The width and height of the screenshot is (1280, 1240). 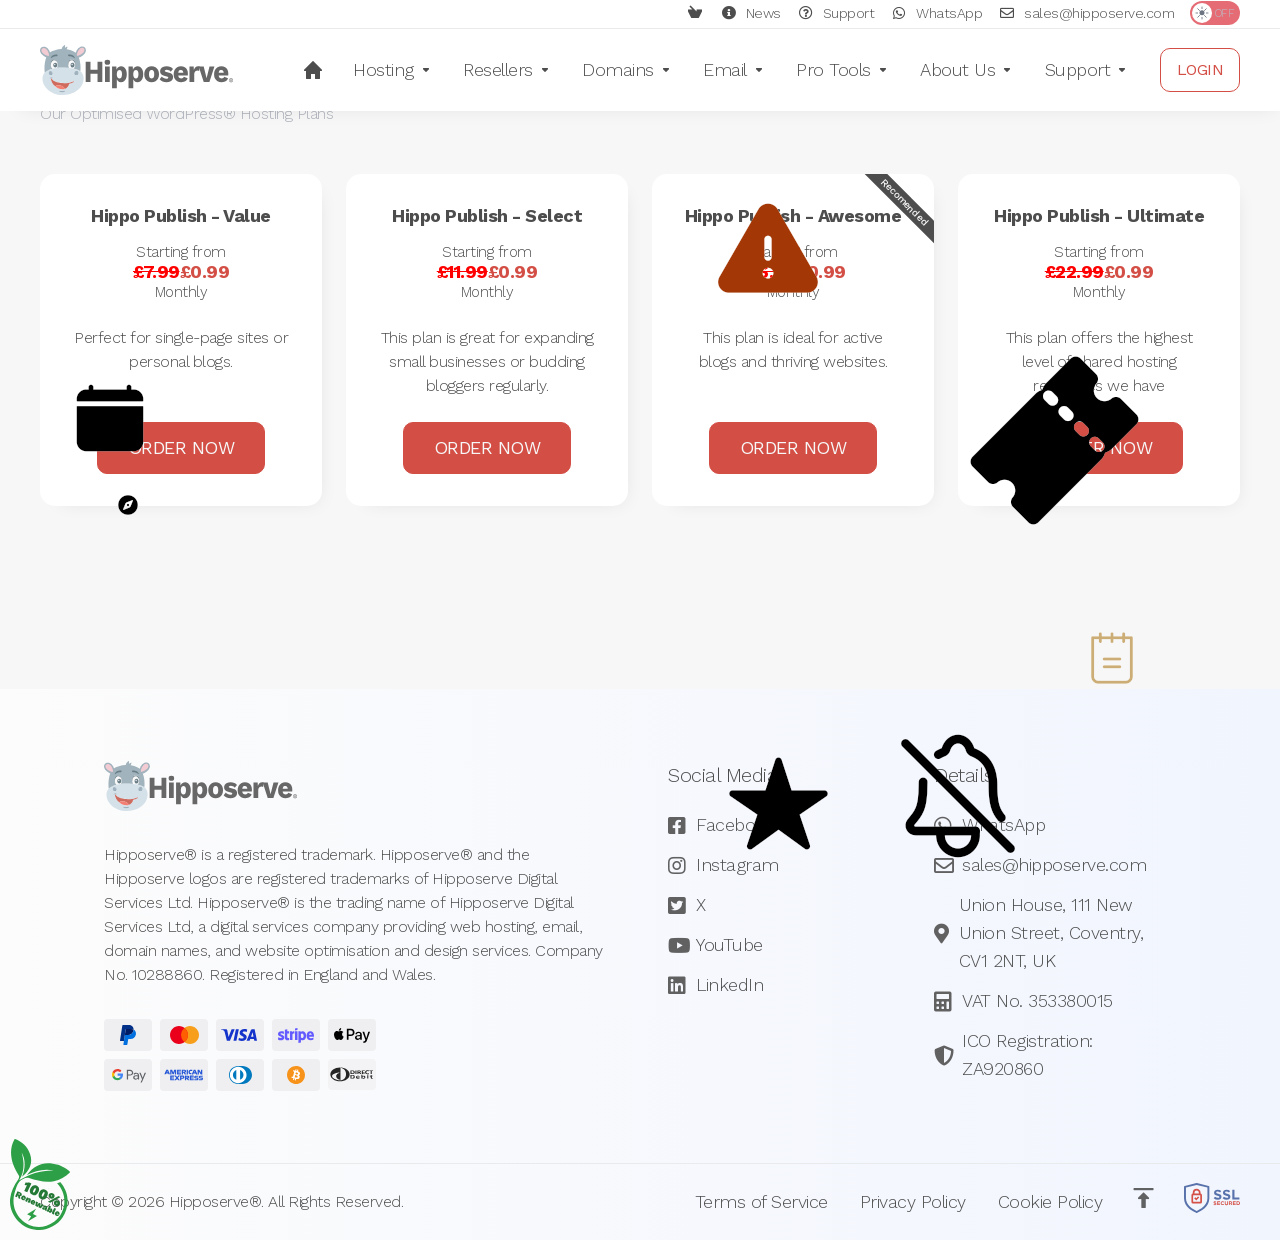 I want to click on add to favorites, so click(x=778, y=803).